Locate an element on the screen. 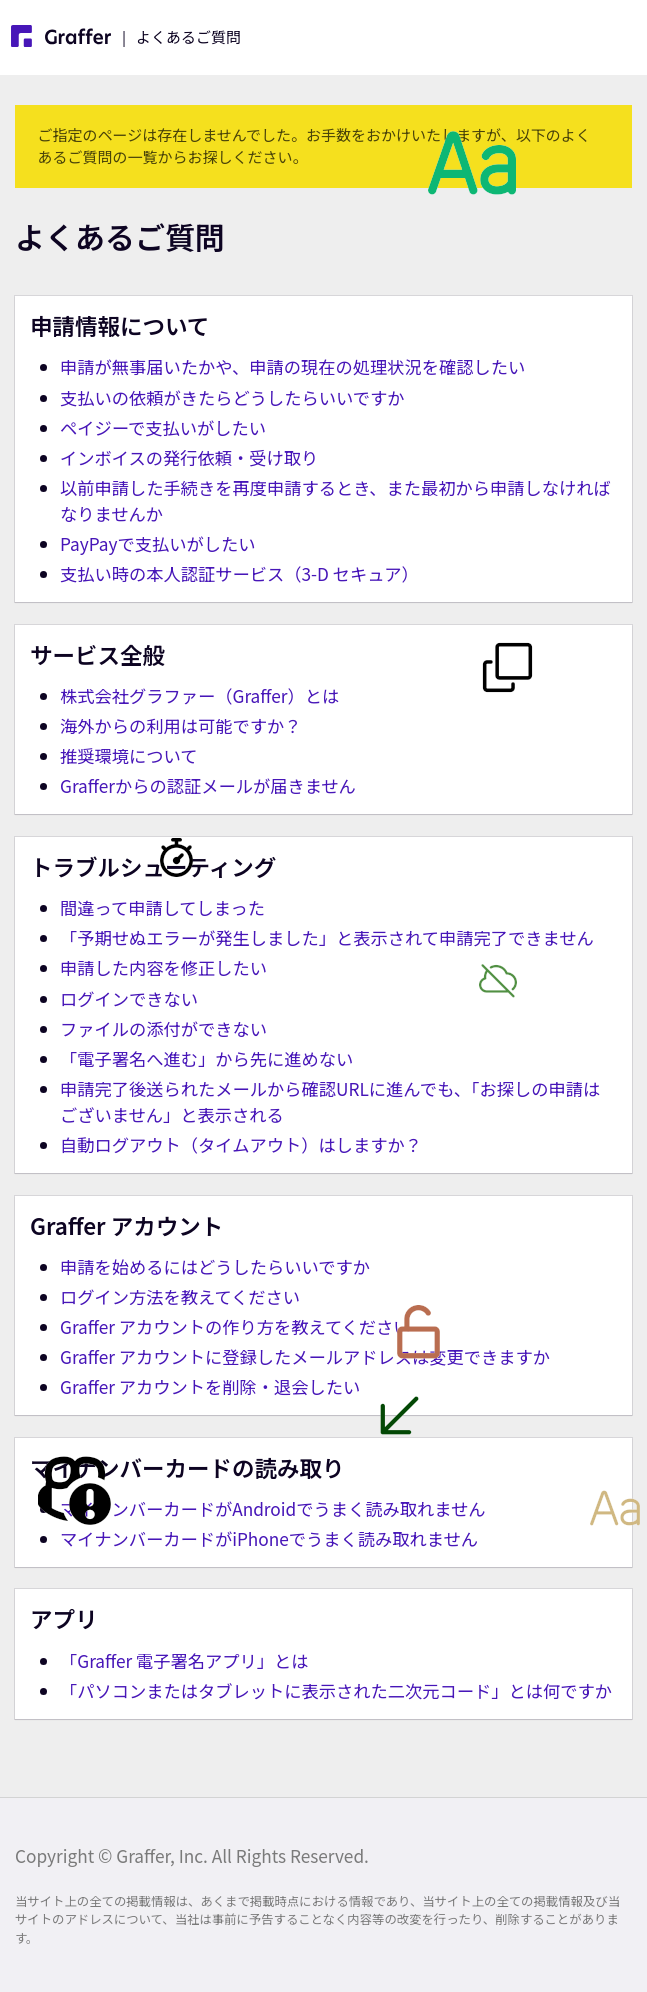 The image size is (647, 1992). navigate to previous or lower-left content is located at coordinates (401, 1414).